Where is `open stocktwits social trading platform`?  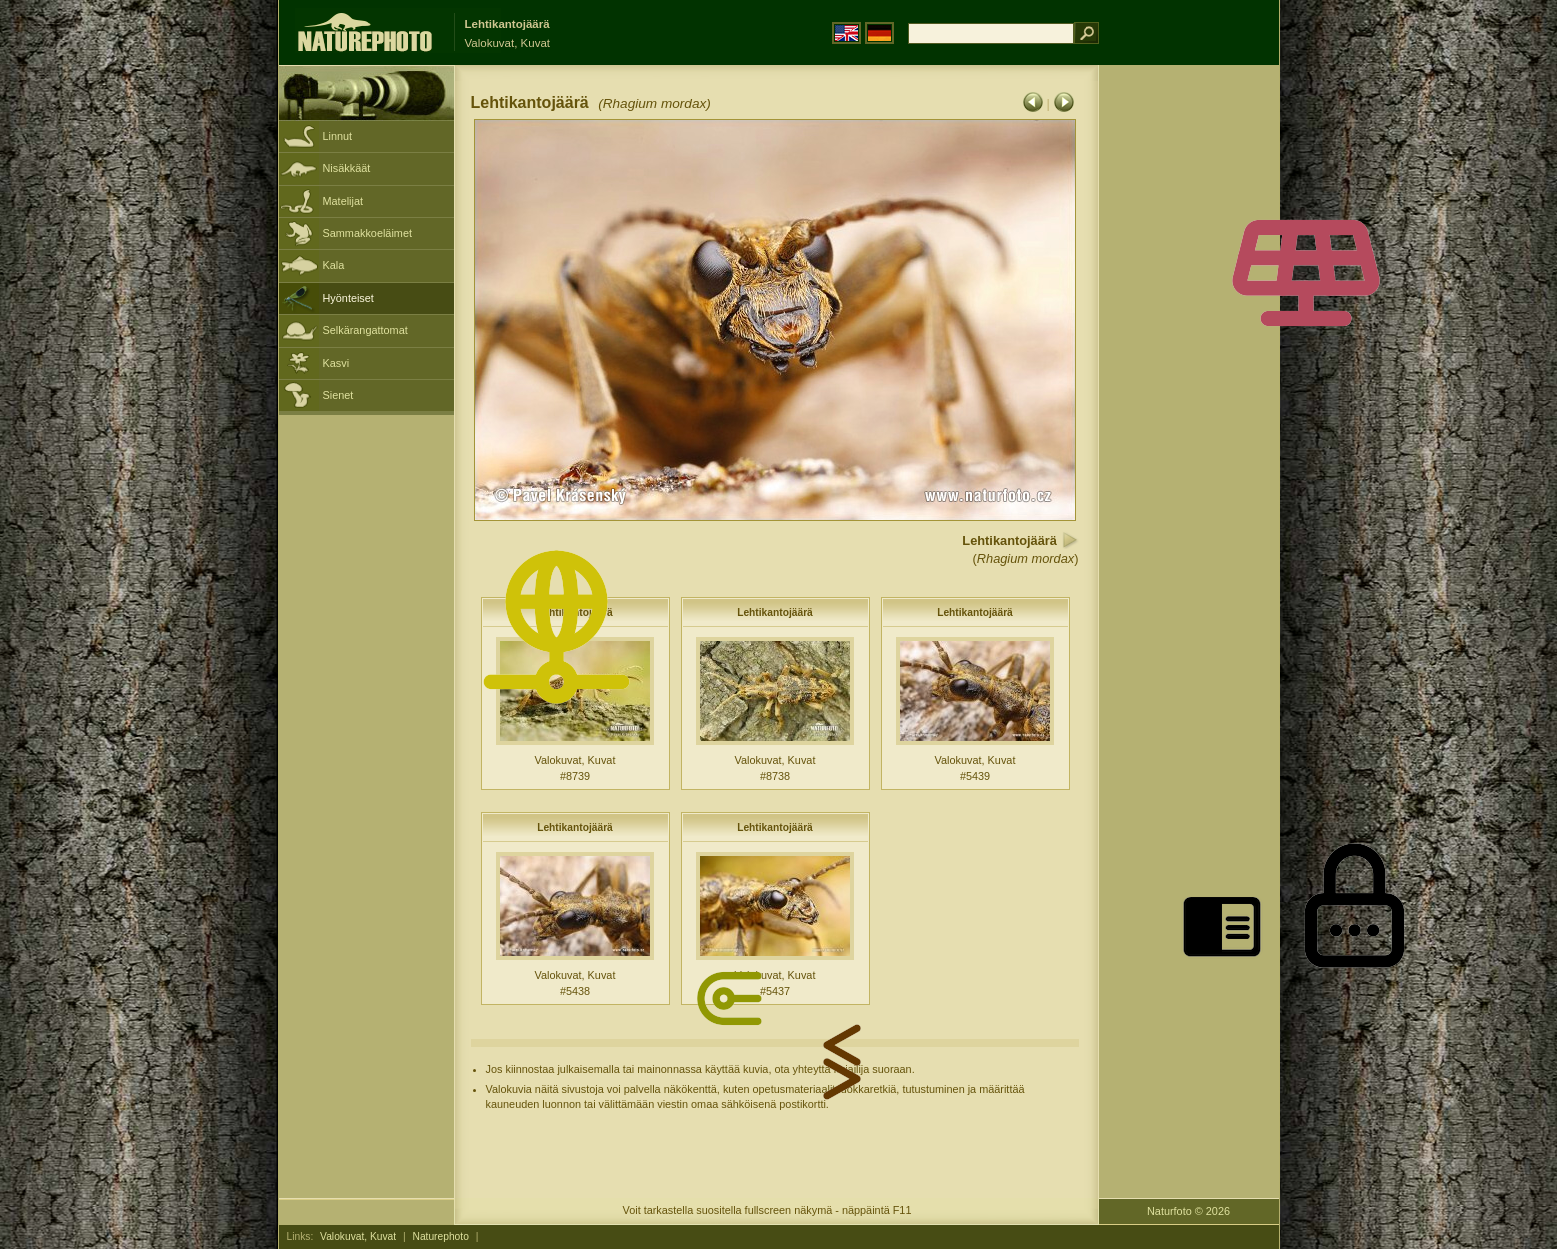 open stocktwits social trading platform is located at coordinates (842, 1062).